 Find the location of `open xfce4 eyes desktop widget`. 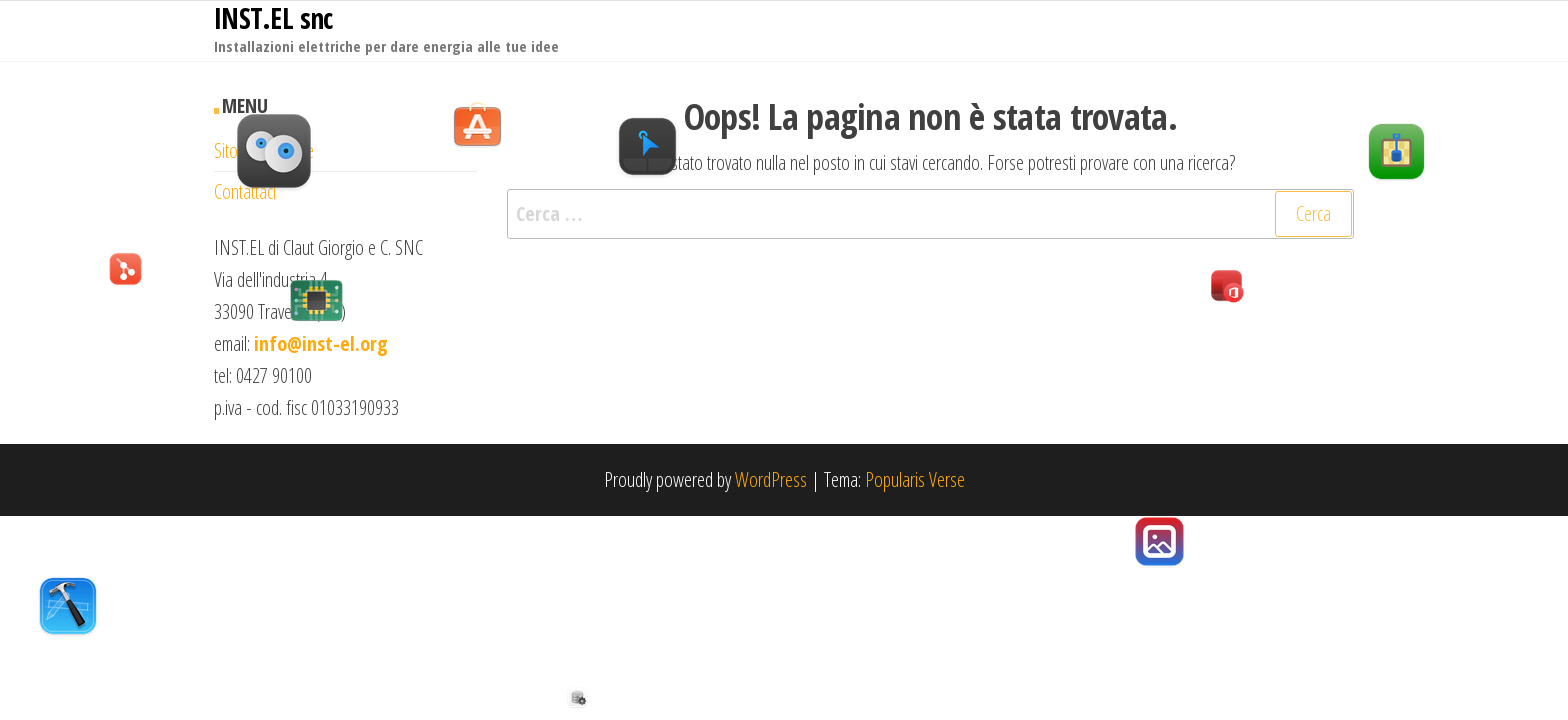

open xfce4 eyes desktop widget is located at coordinates (274, 151).